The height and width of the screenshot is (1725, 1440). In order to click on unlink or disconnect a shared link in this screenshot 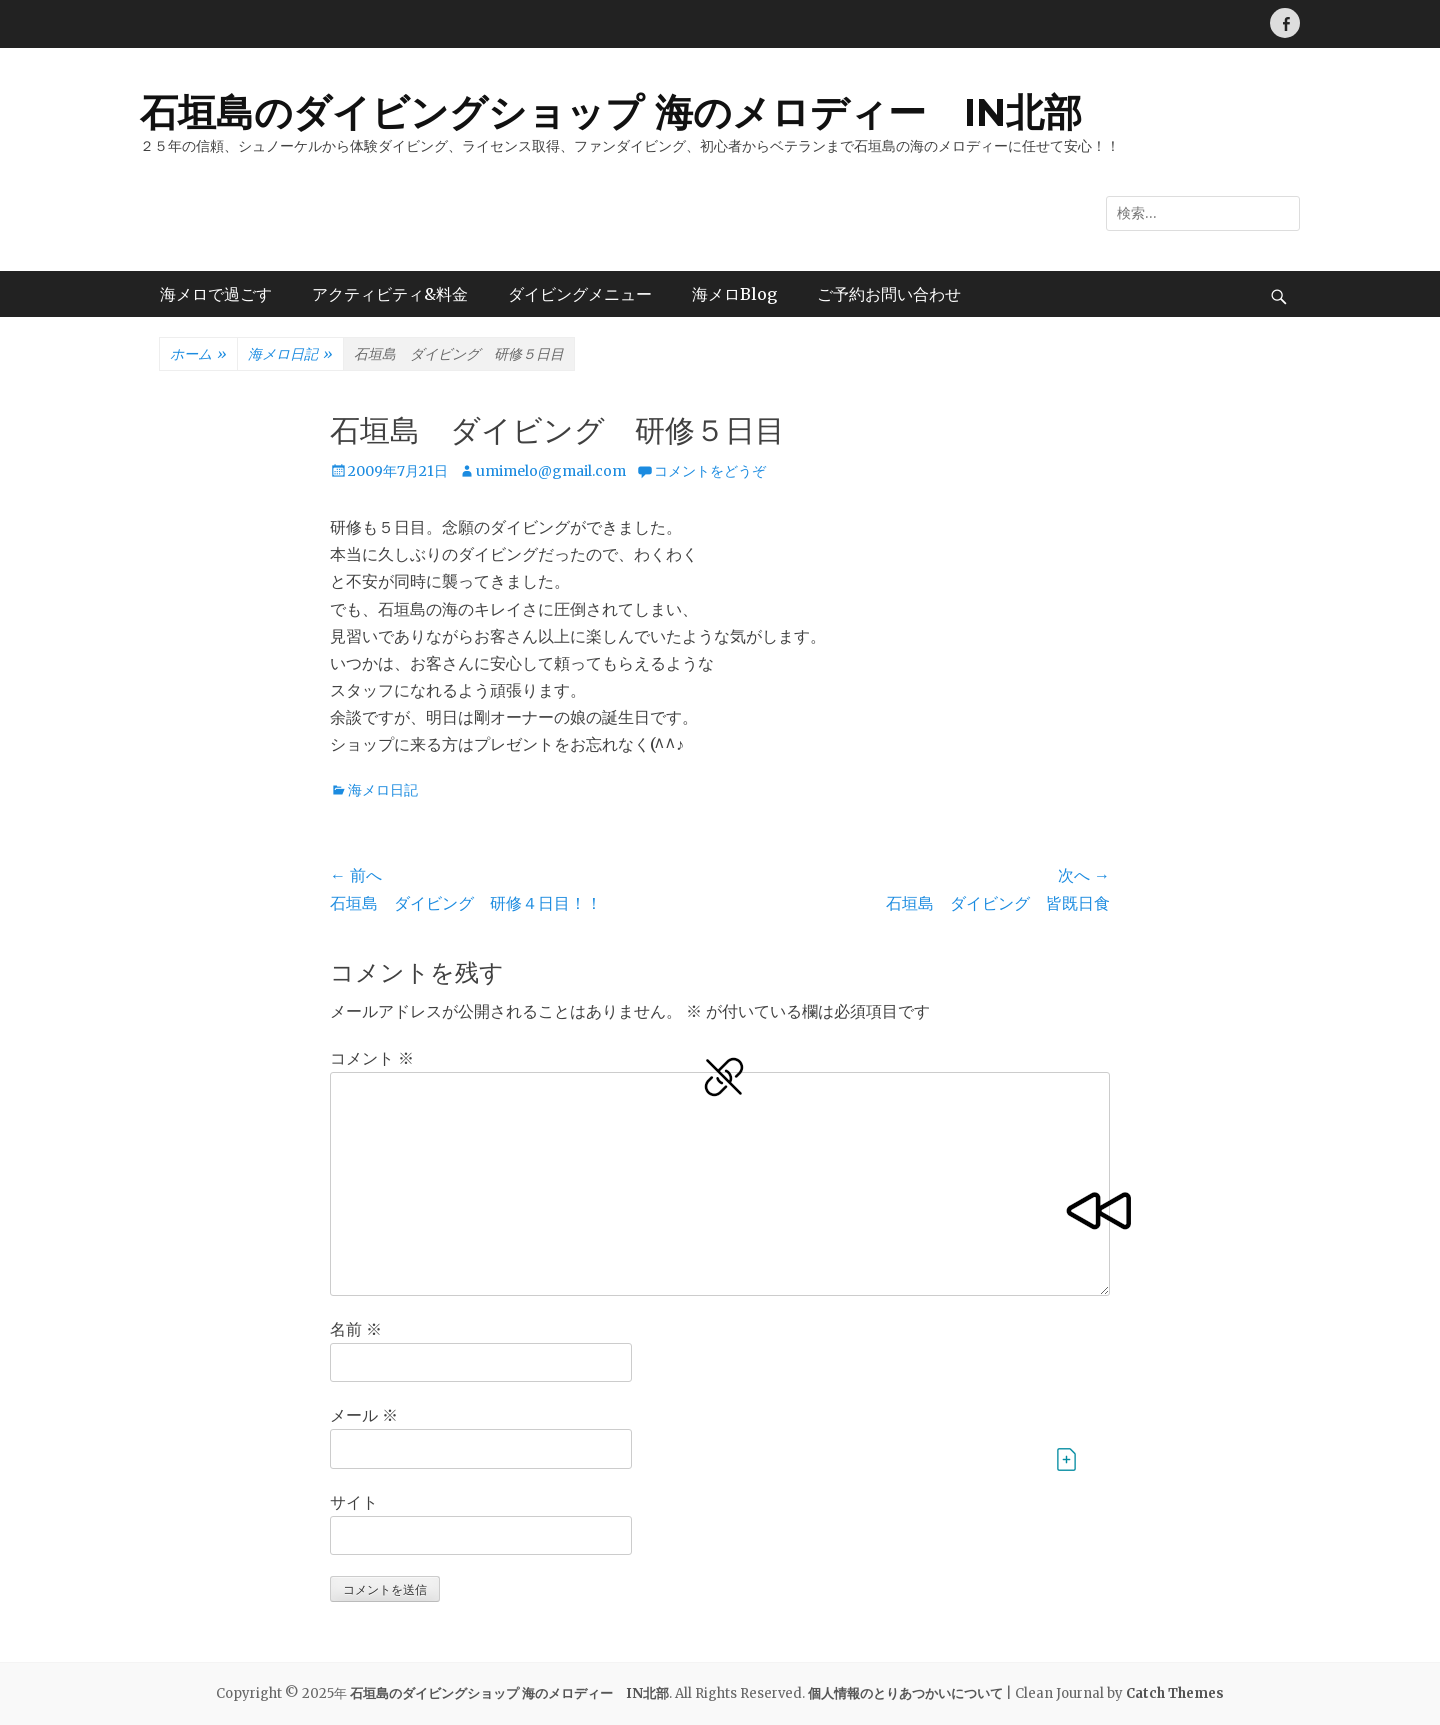, I will do `click(724, 1077)`.